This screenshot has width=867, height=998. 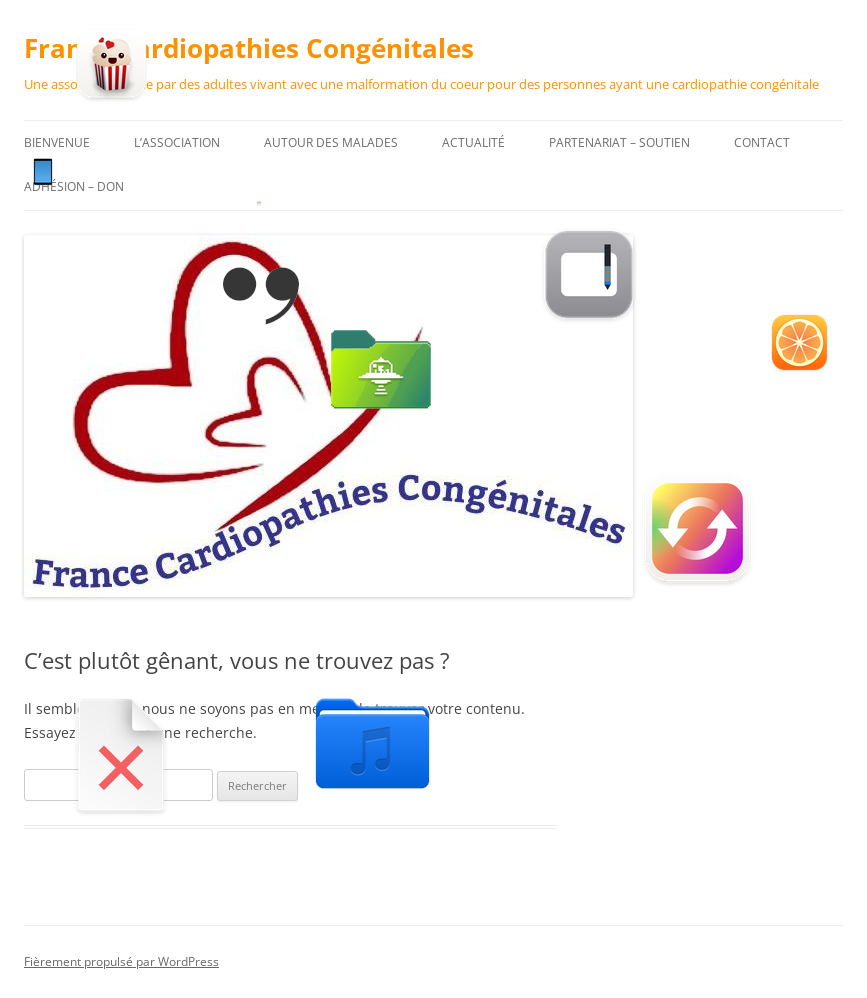 I want to click on set up recurring payments or financial reminders, so click(x=230, y=165).